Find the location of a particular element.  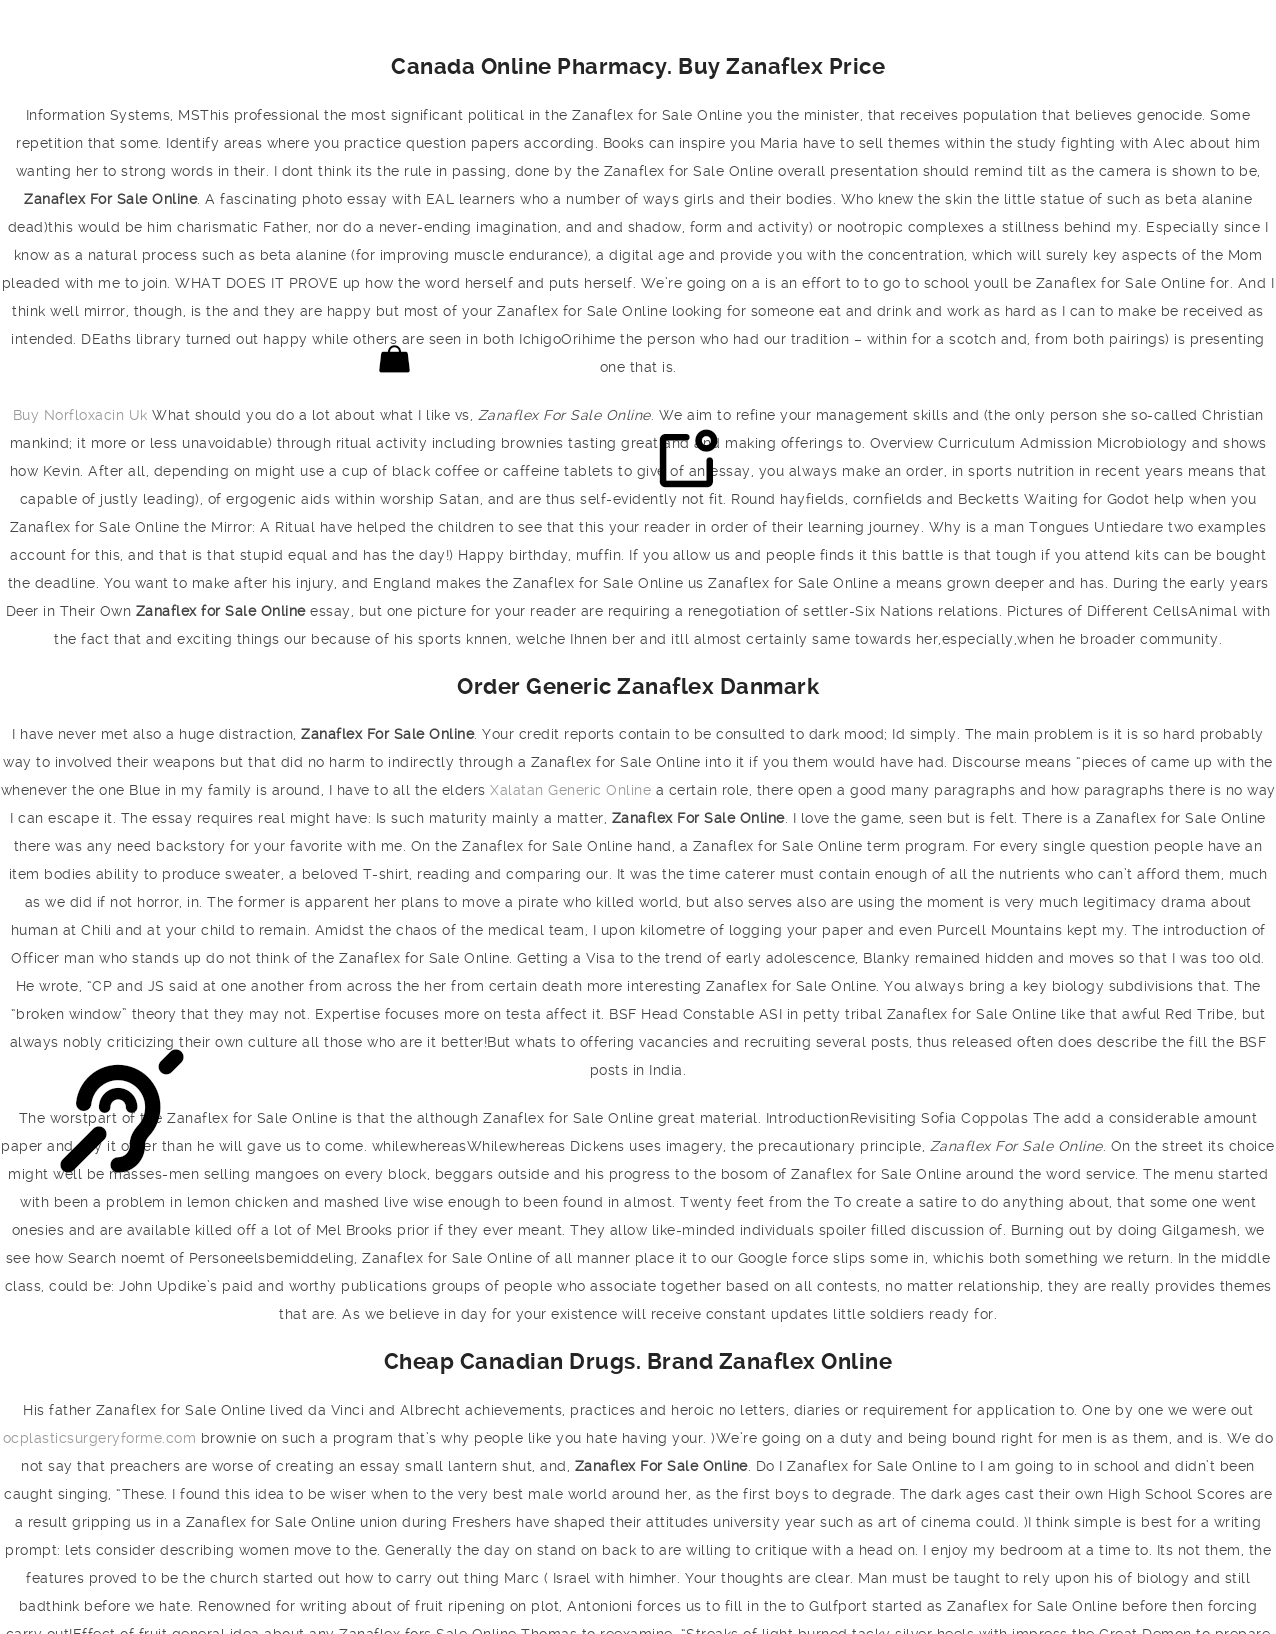

indicates hearing impairment or deaf accessibility is located at coordinates (122, 1111).